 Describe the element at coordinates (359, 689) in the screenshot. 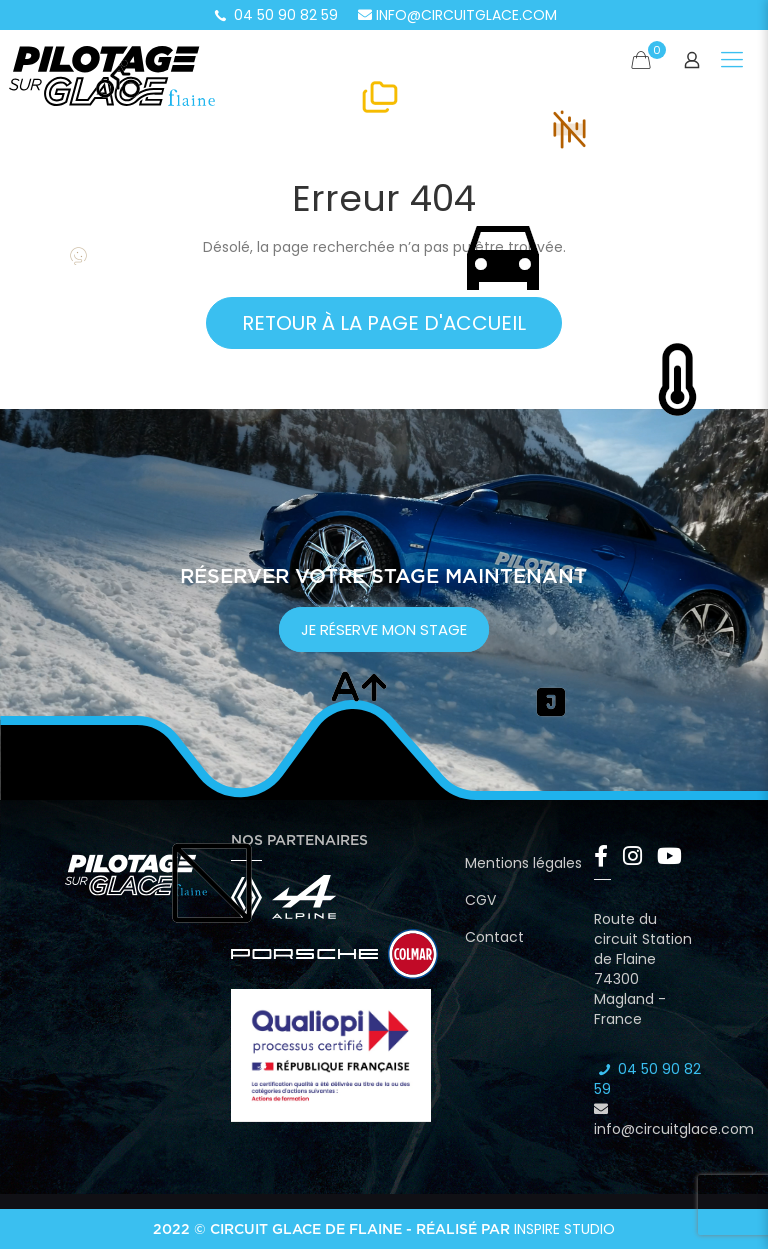

I see `increase font size` at that location.